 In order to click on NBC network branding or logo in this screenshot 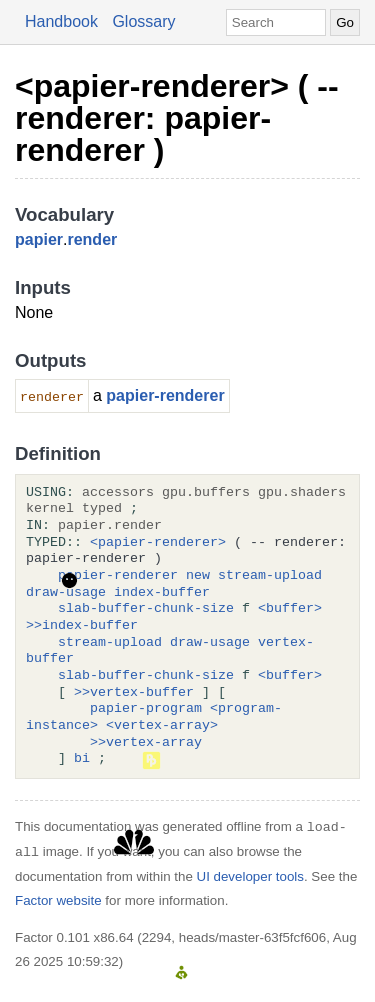, I will do `click(134, 842)`.